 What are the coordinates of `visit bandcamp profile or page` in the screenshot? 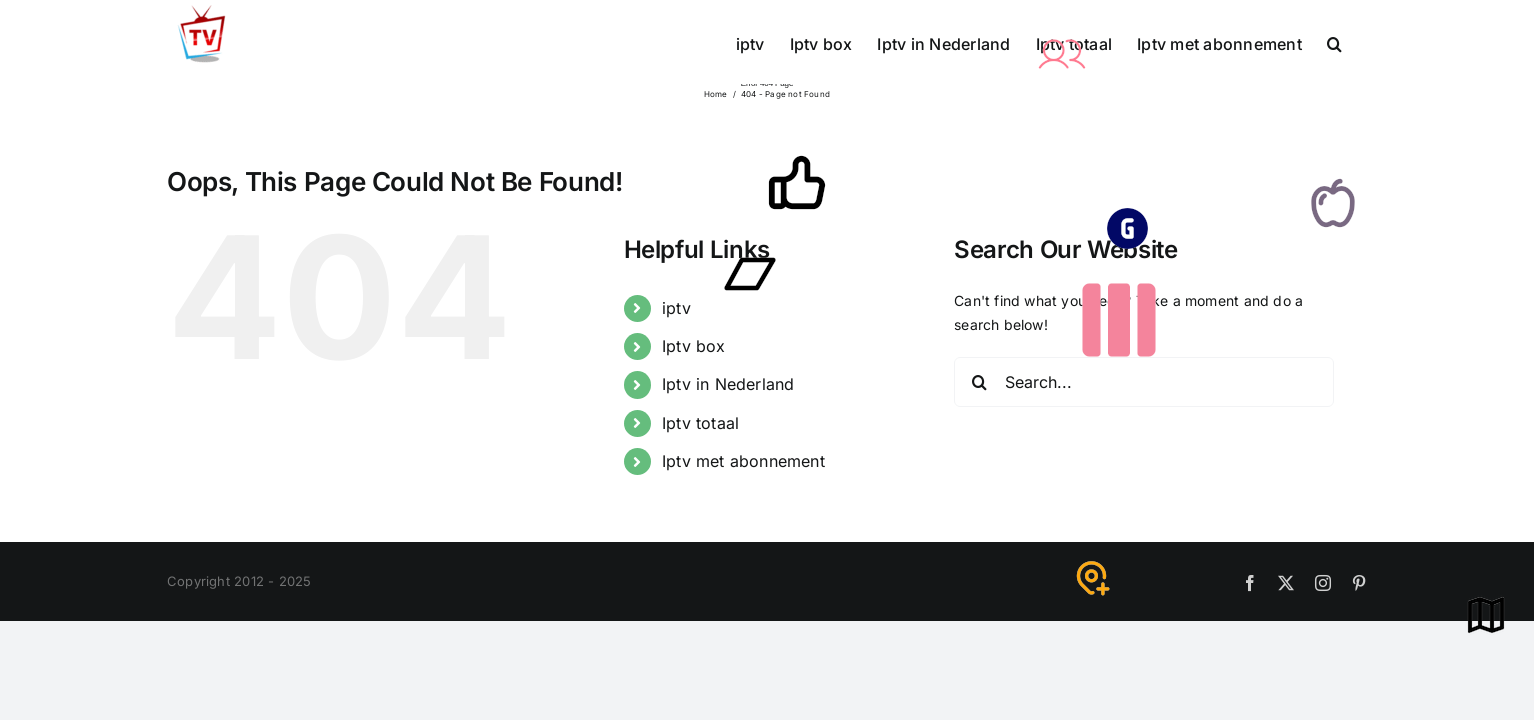 It's located at (750, 274).